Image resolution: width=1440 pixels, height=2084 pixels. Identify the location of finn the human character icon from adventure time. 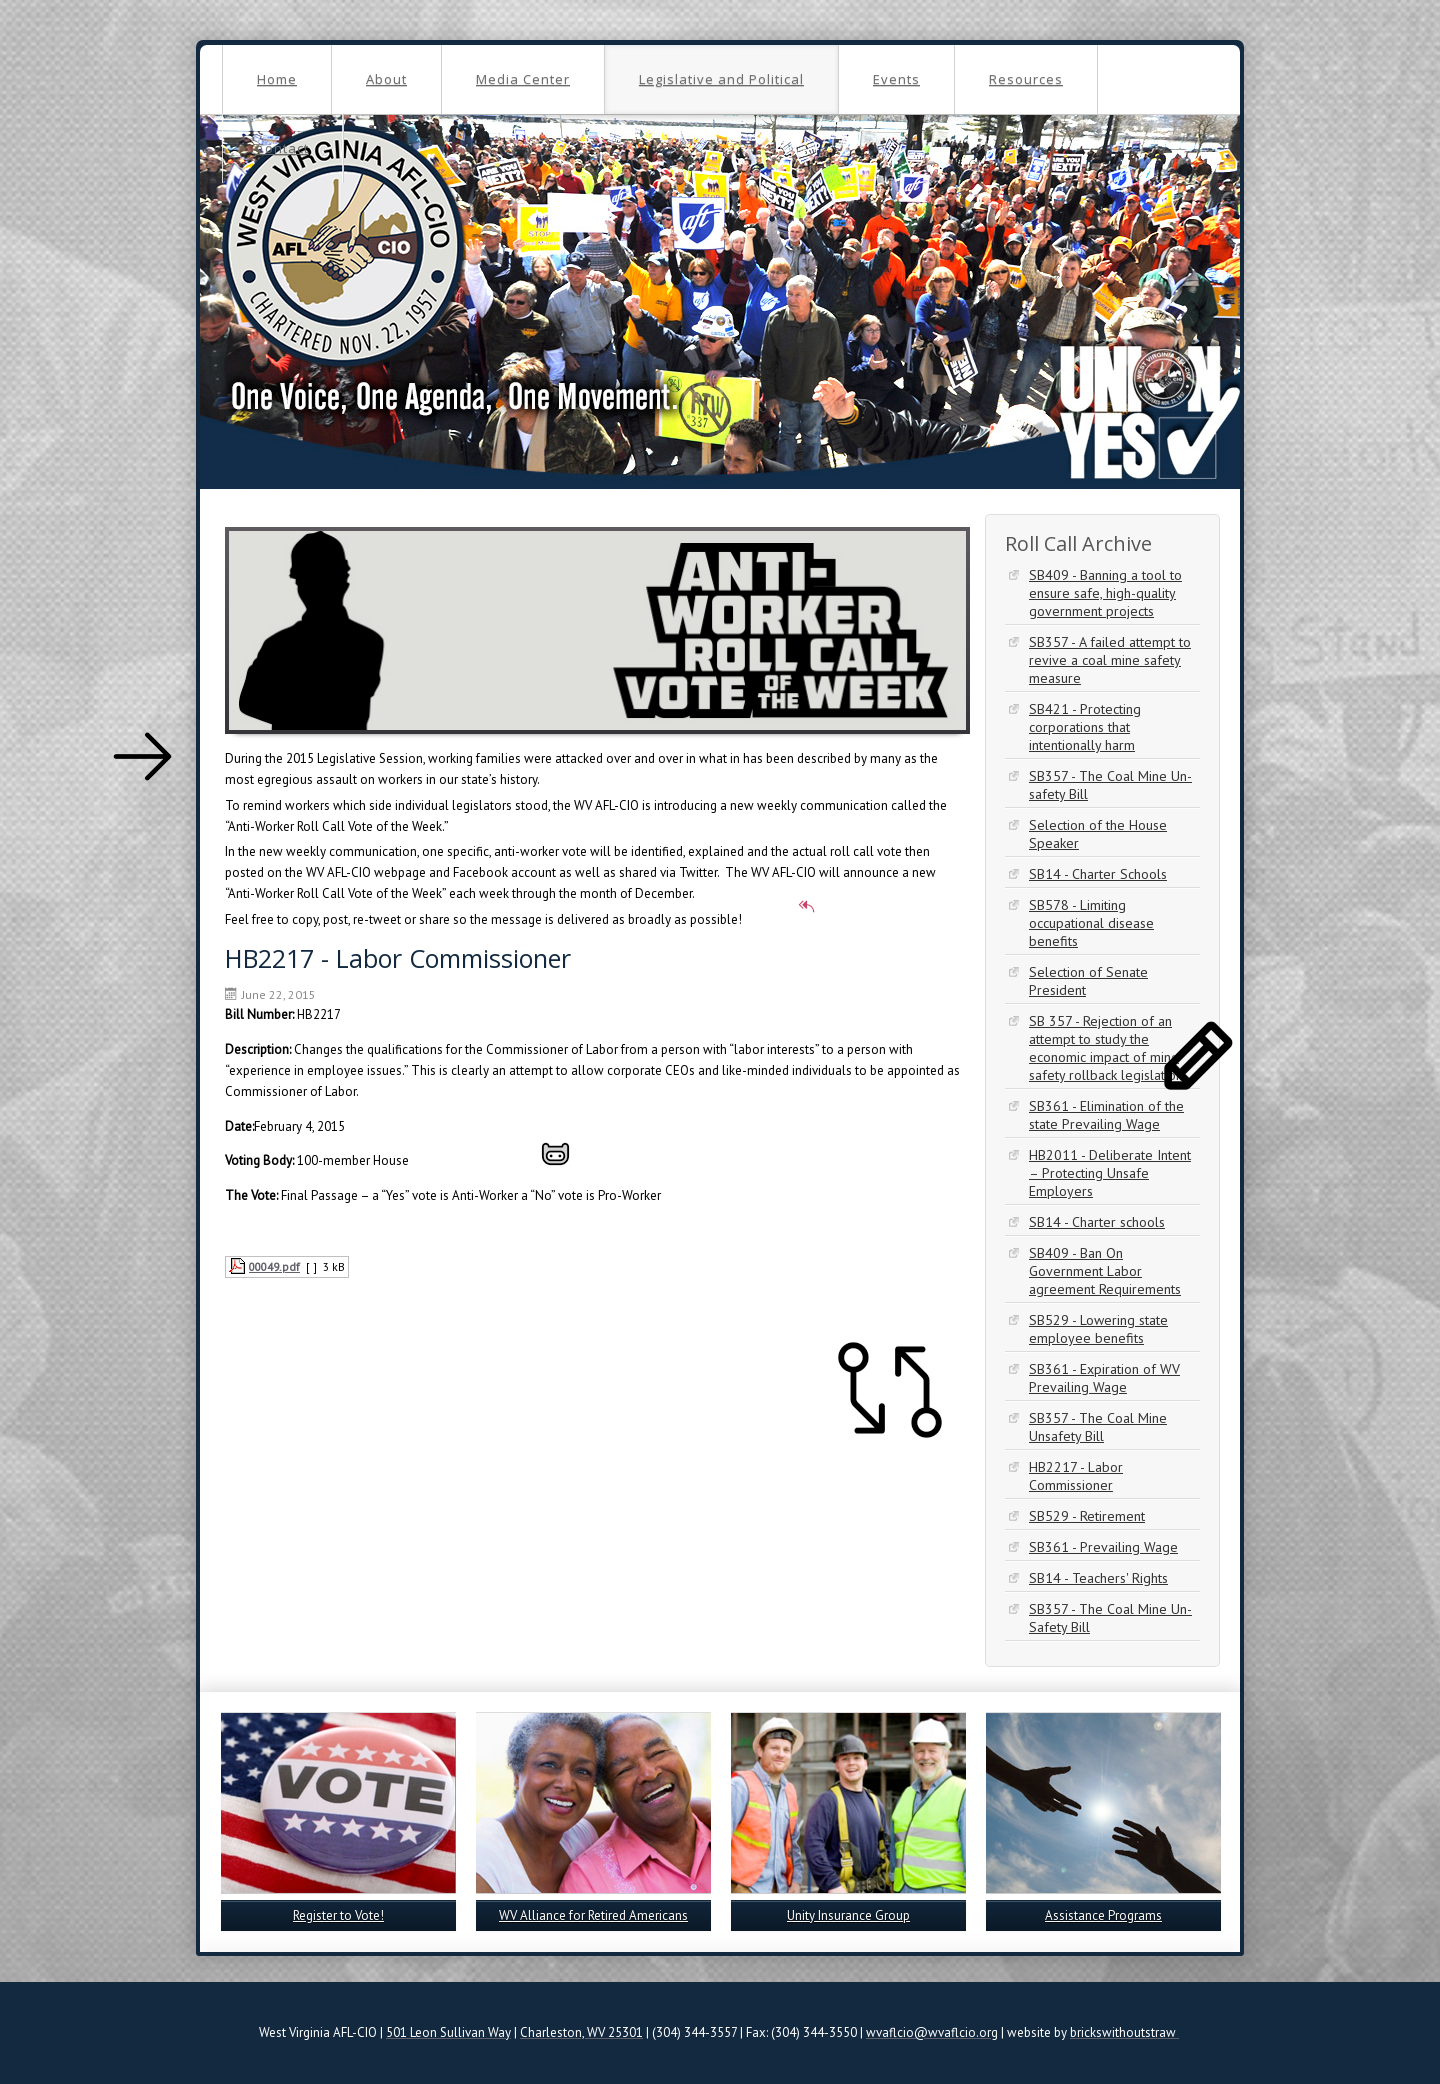
(555, 1153).